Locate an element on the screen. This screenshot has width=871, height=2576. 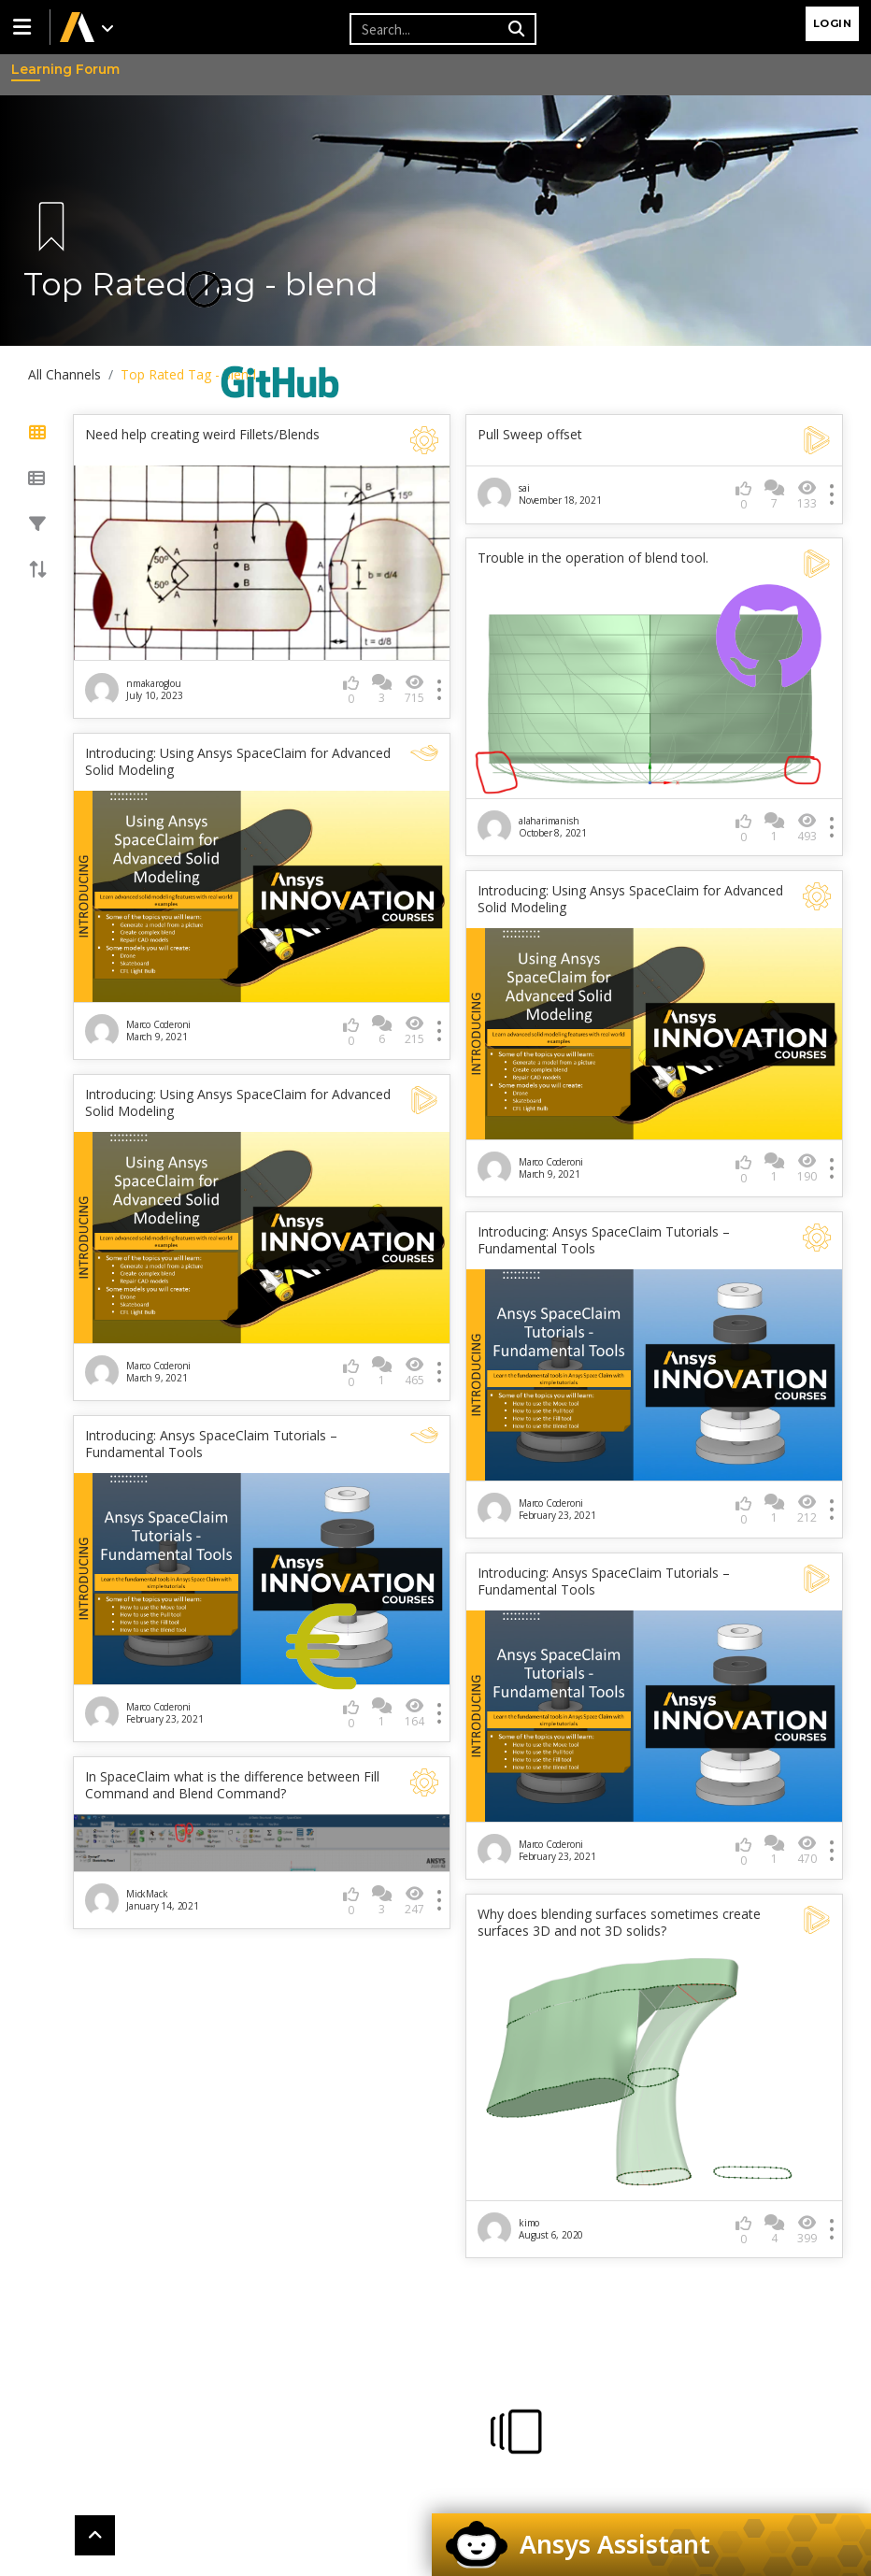
link to GitHub repository is located at coordinates (280, 381).